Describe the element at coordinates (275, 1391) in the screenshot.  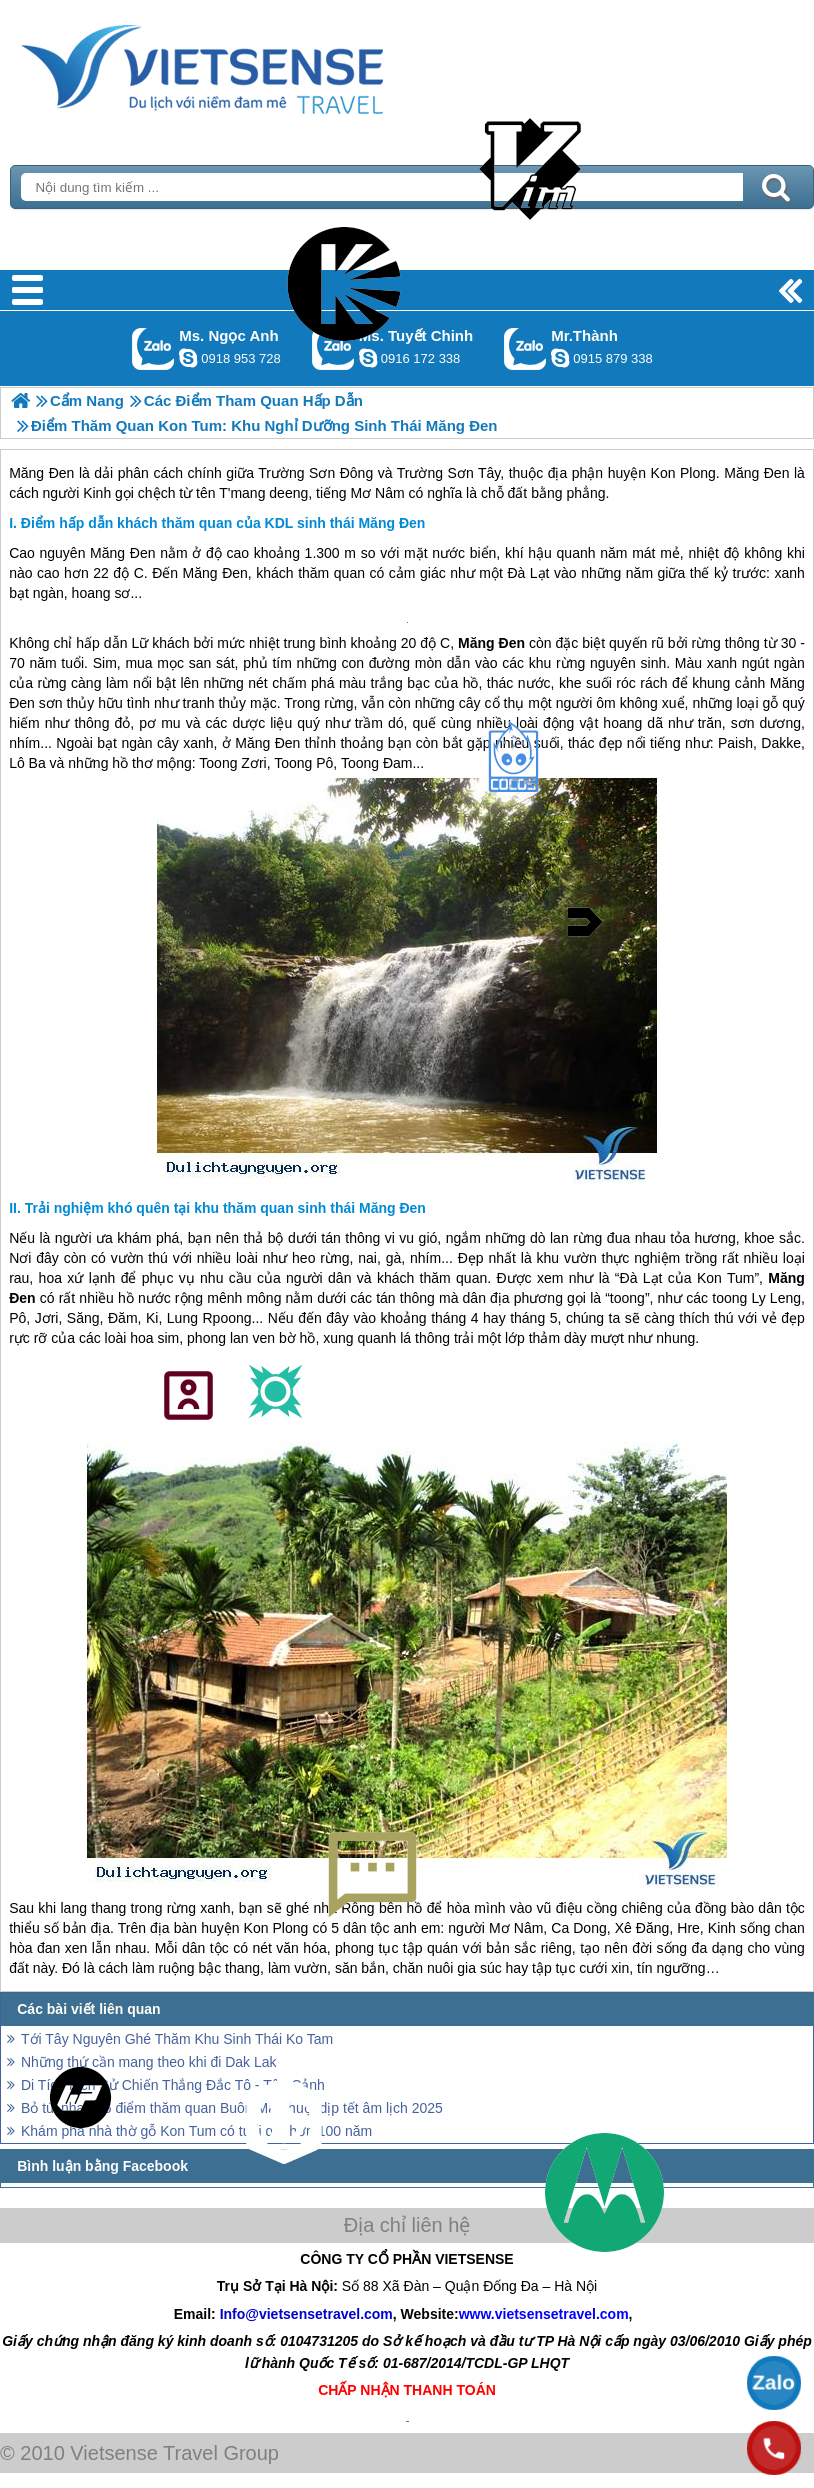
I see `sith order logo from star wars` at that location.